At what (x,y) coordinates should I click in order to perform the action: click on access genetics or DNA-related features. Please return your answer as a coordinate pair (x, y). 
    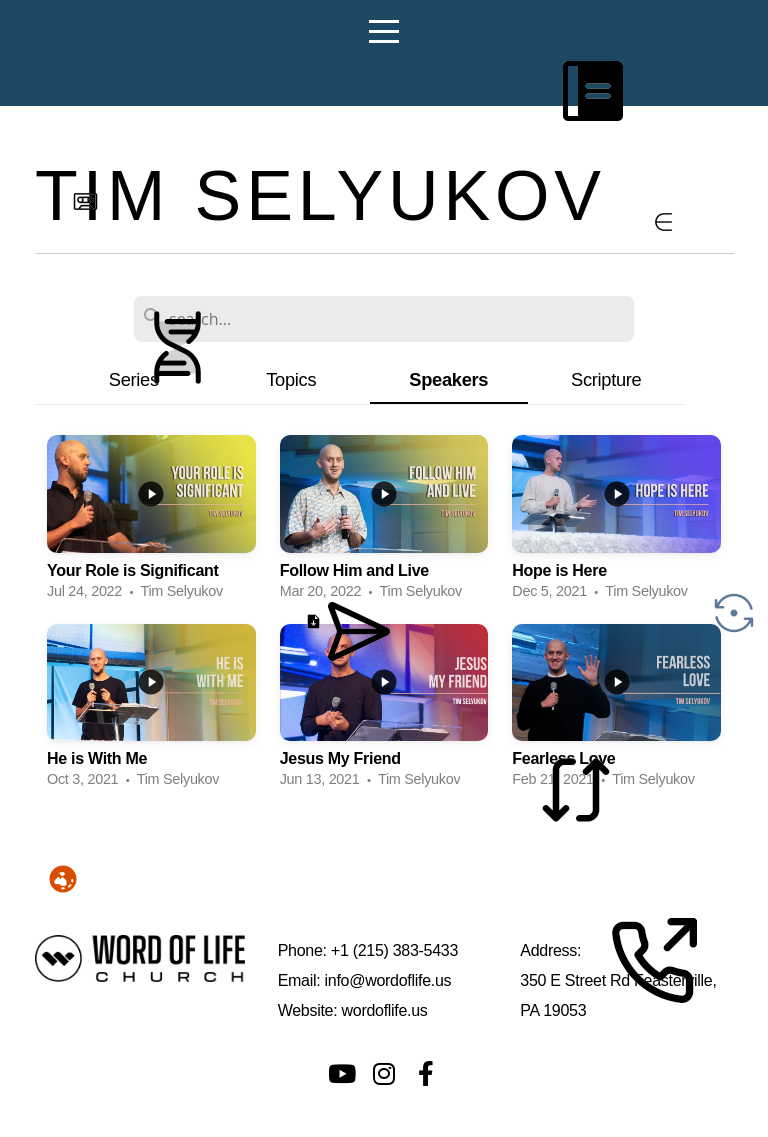
    Looking at the image, I should click on (177, 347).